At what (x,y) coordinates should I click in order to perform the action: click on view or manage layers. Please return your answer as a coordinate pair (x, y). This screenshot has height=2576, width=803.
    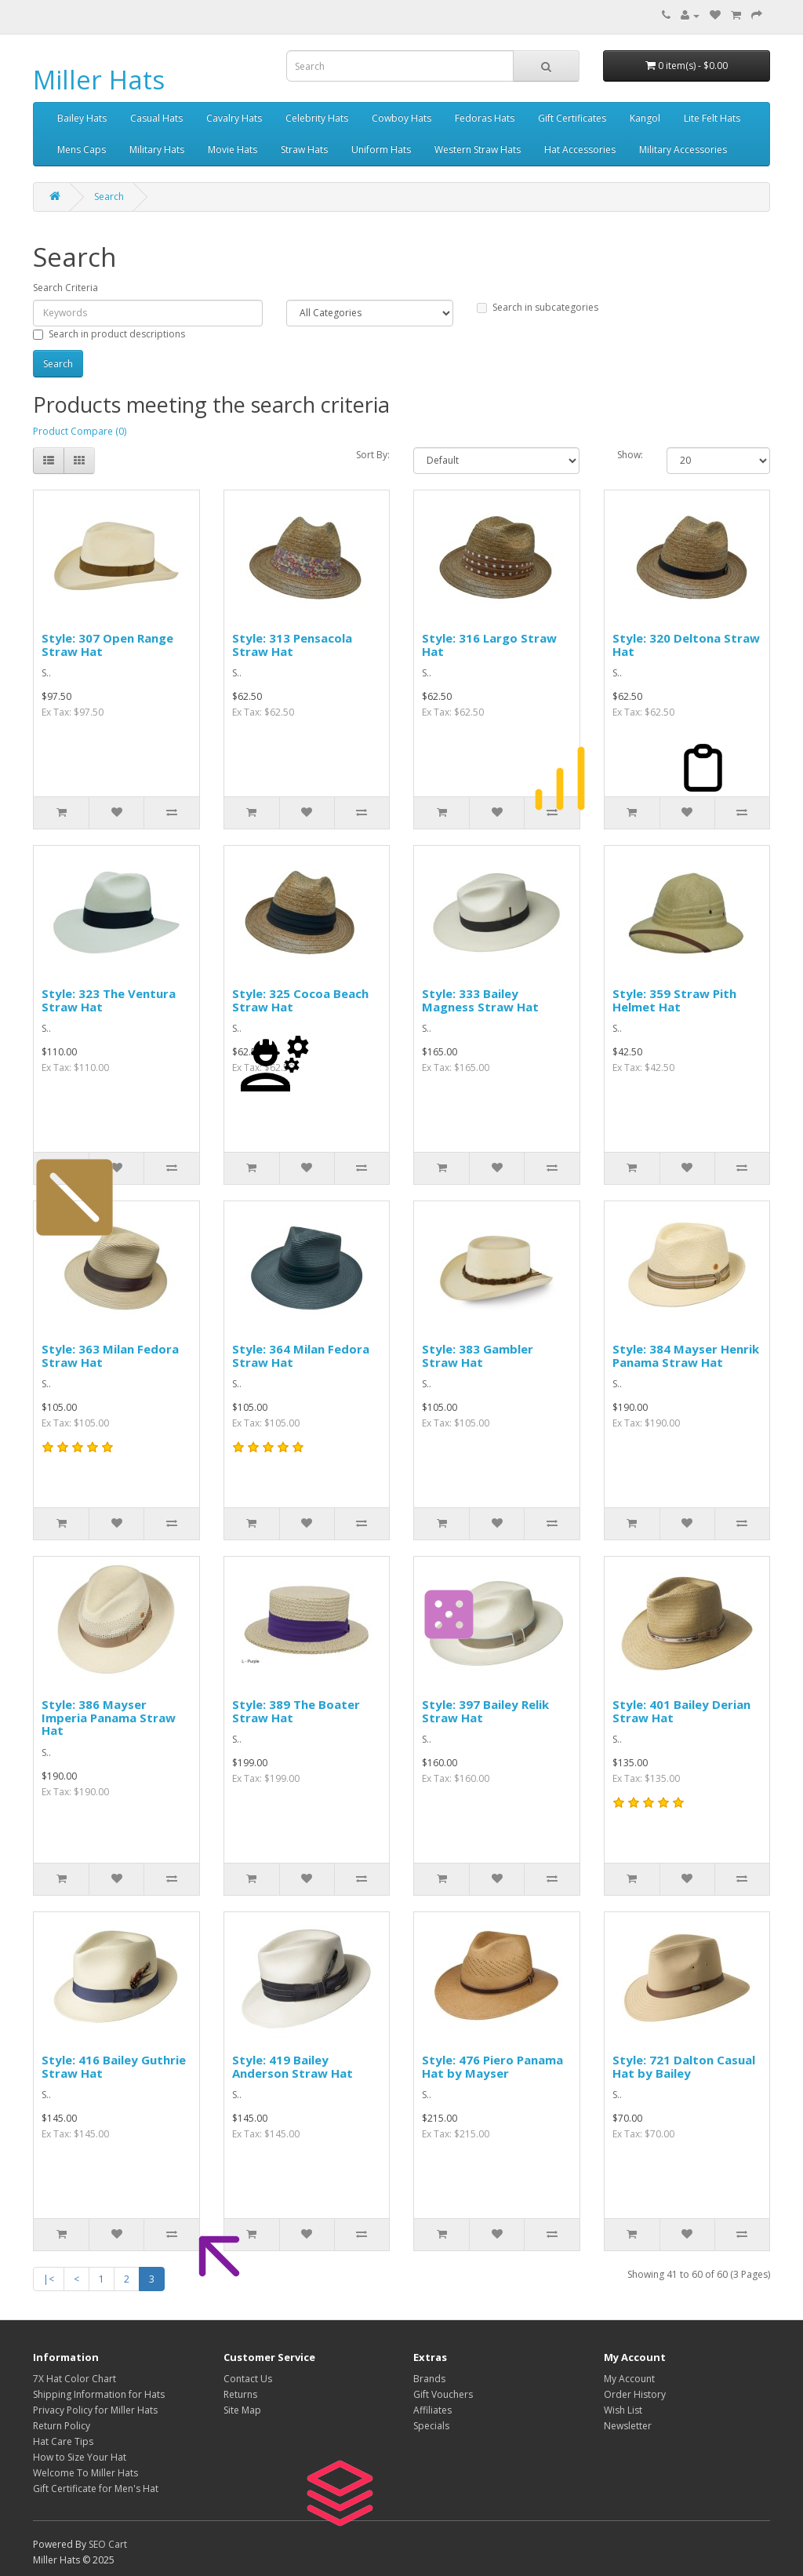
    Looking at the image, I should click on (340, 2493).